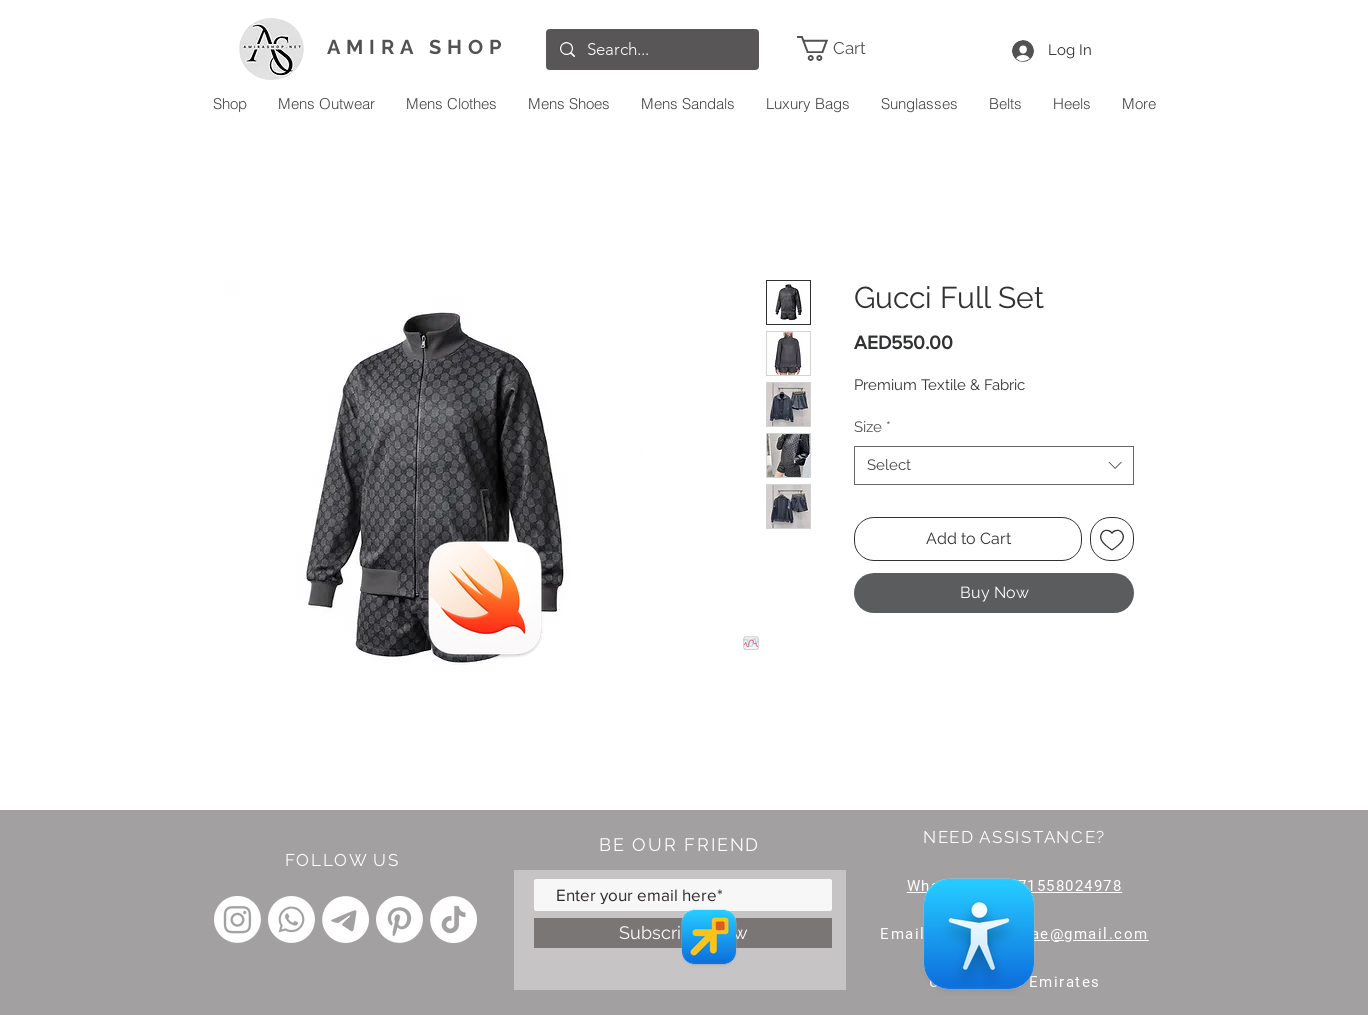 This screenshot has height=1015, width=1368. I want to click on open power statistics app, so click(751, 643).